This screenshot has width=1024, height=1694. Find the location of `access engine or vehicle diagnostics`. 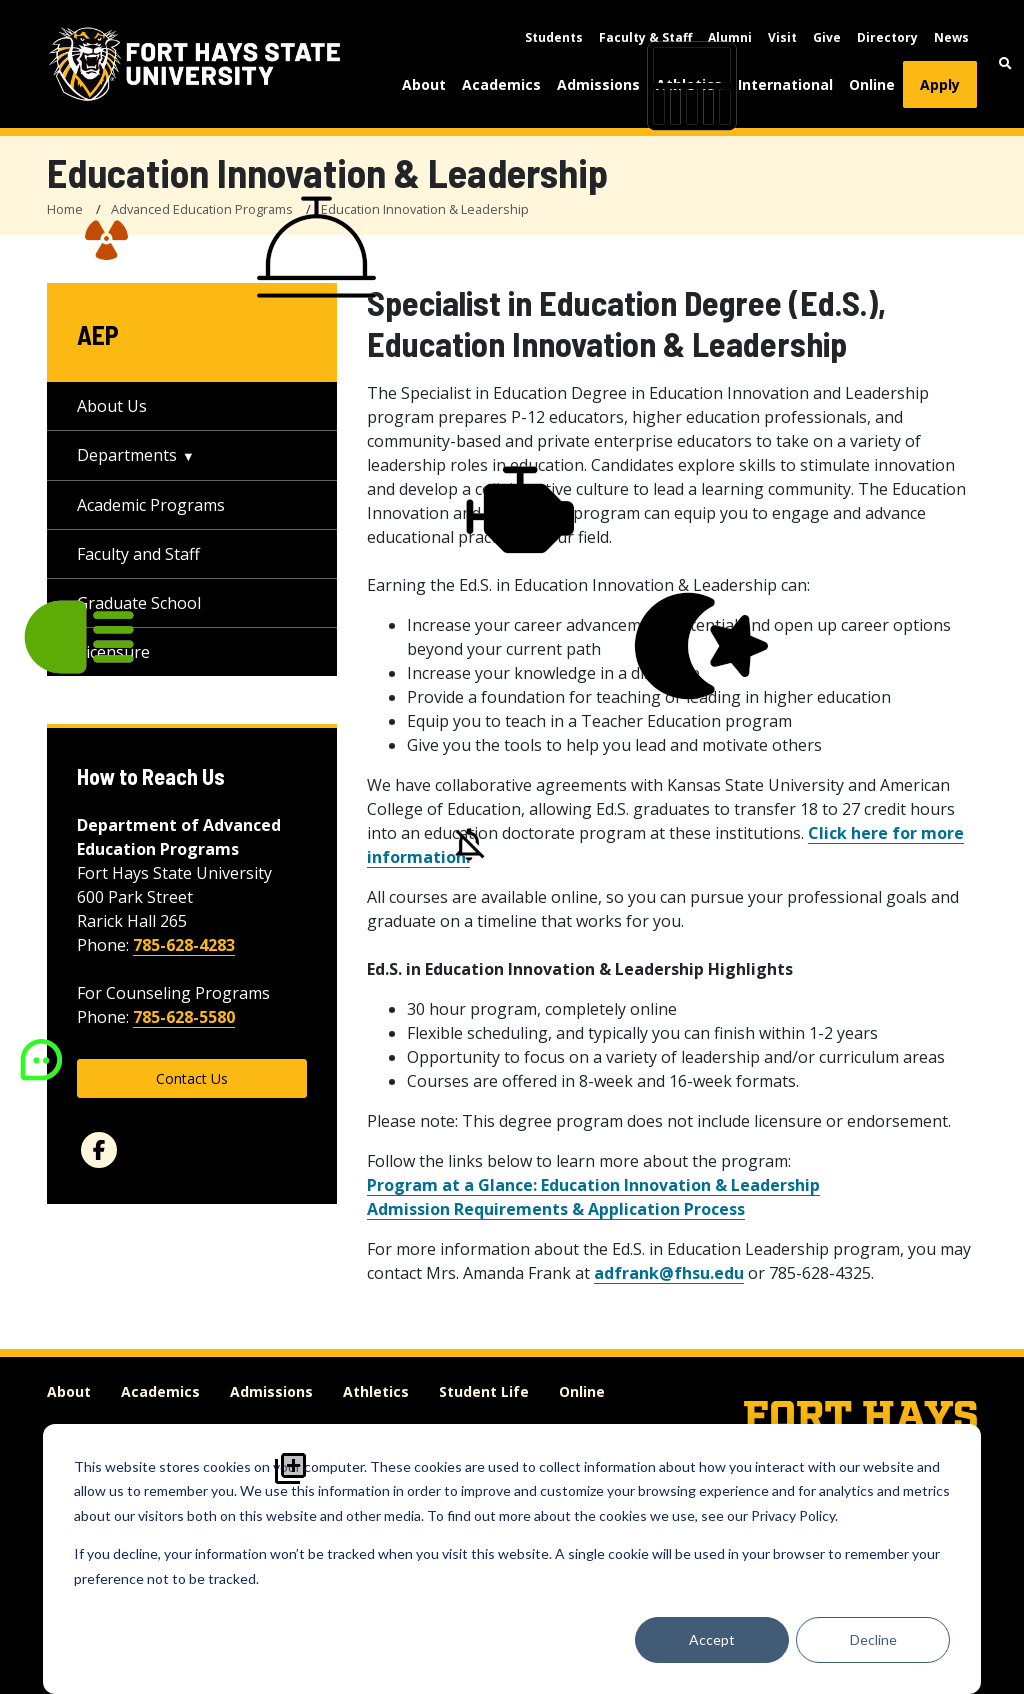

access engine or vehicle diagnostics is located at coordinates (518, 511).